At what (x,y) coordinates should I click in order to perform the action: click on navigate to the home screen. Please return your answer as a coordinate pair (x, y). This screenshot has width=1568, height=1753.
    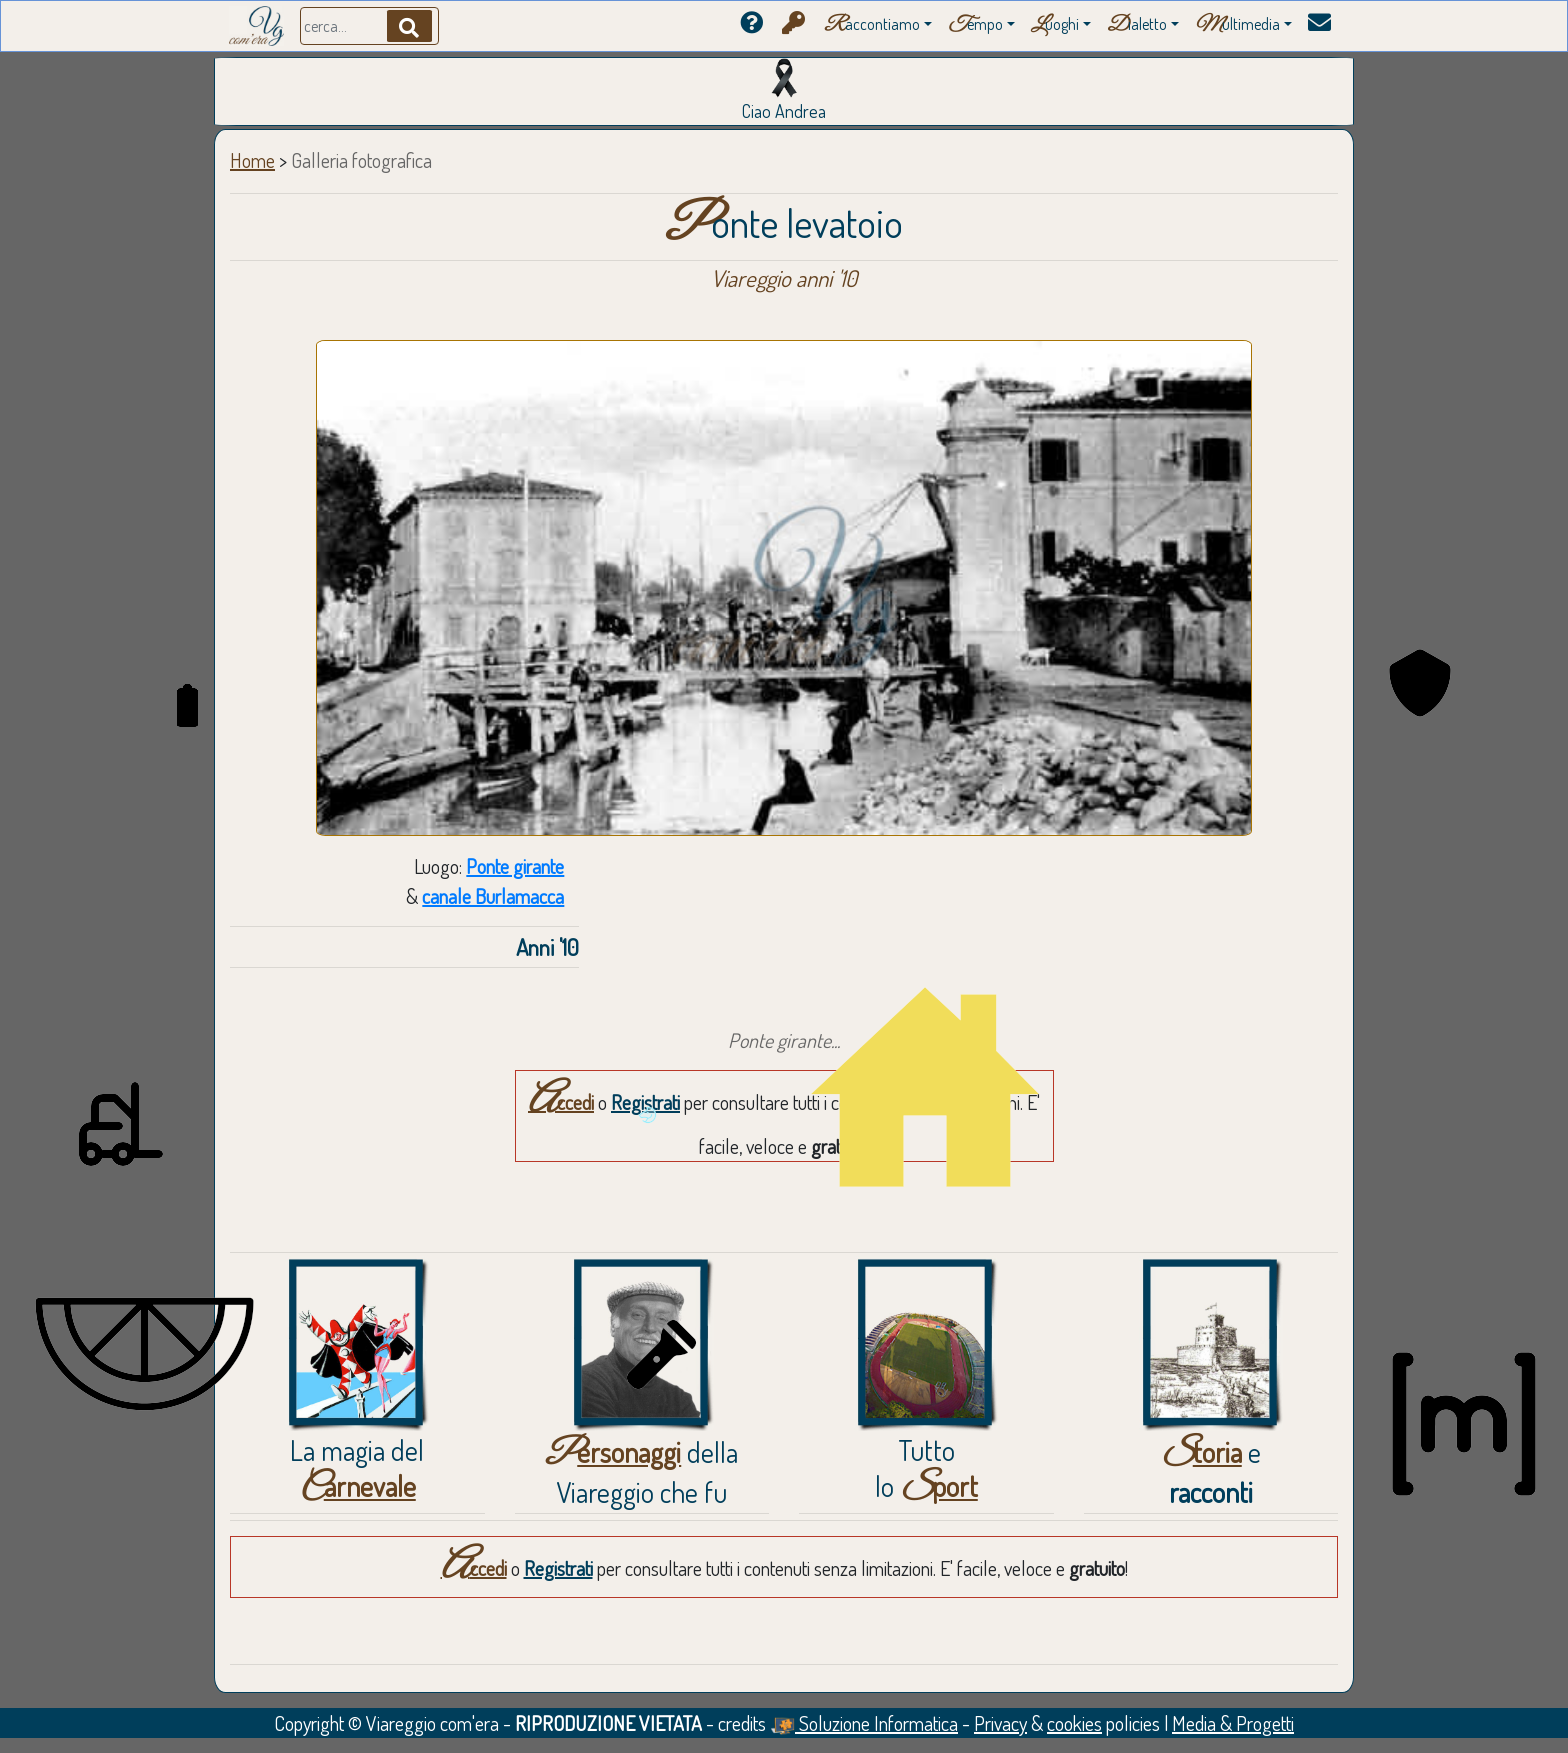
    Looking at the image, I should click on (925, 1087).